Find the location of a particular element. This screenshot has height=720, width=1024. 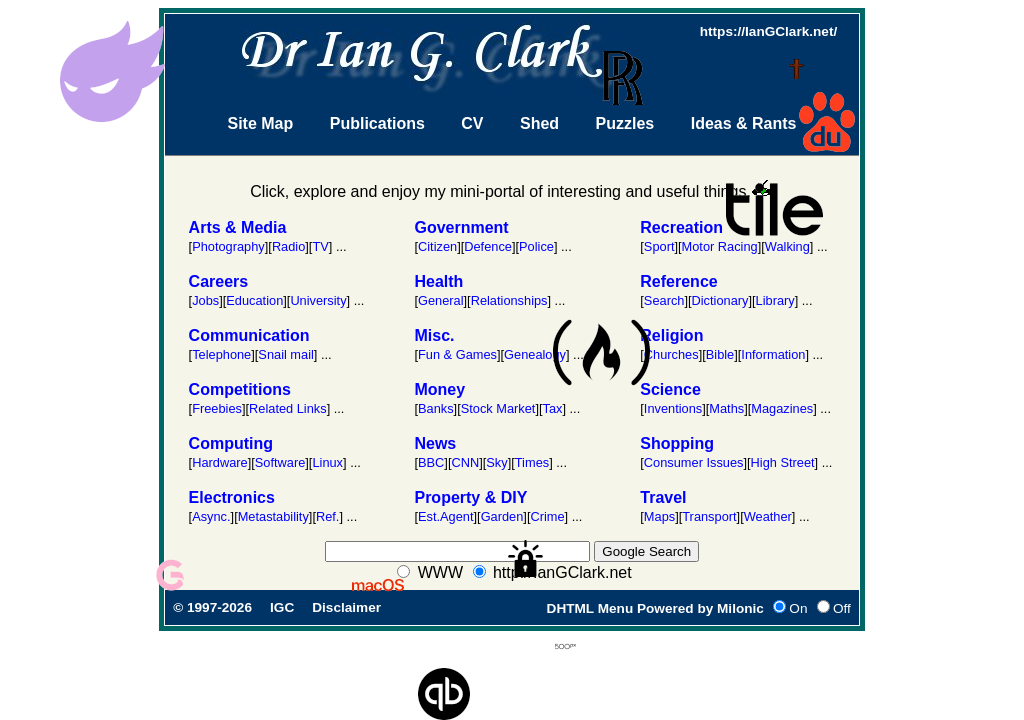

open the 500px photography platform is located at coordinates (565, 646).